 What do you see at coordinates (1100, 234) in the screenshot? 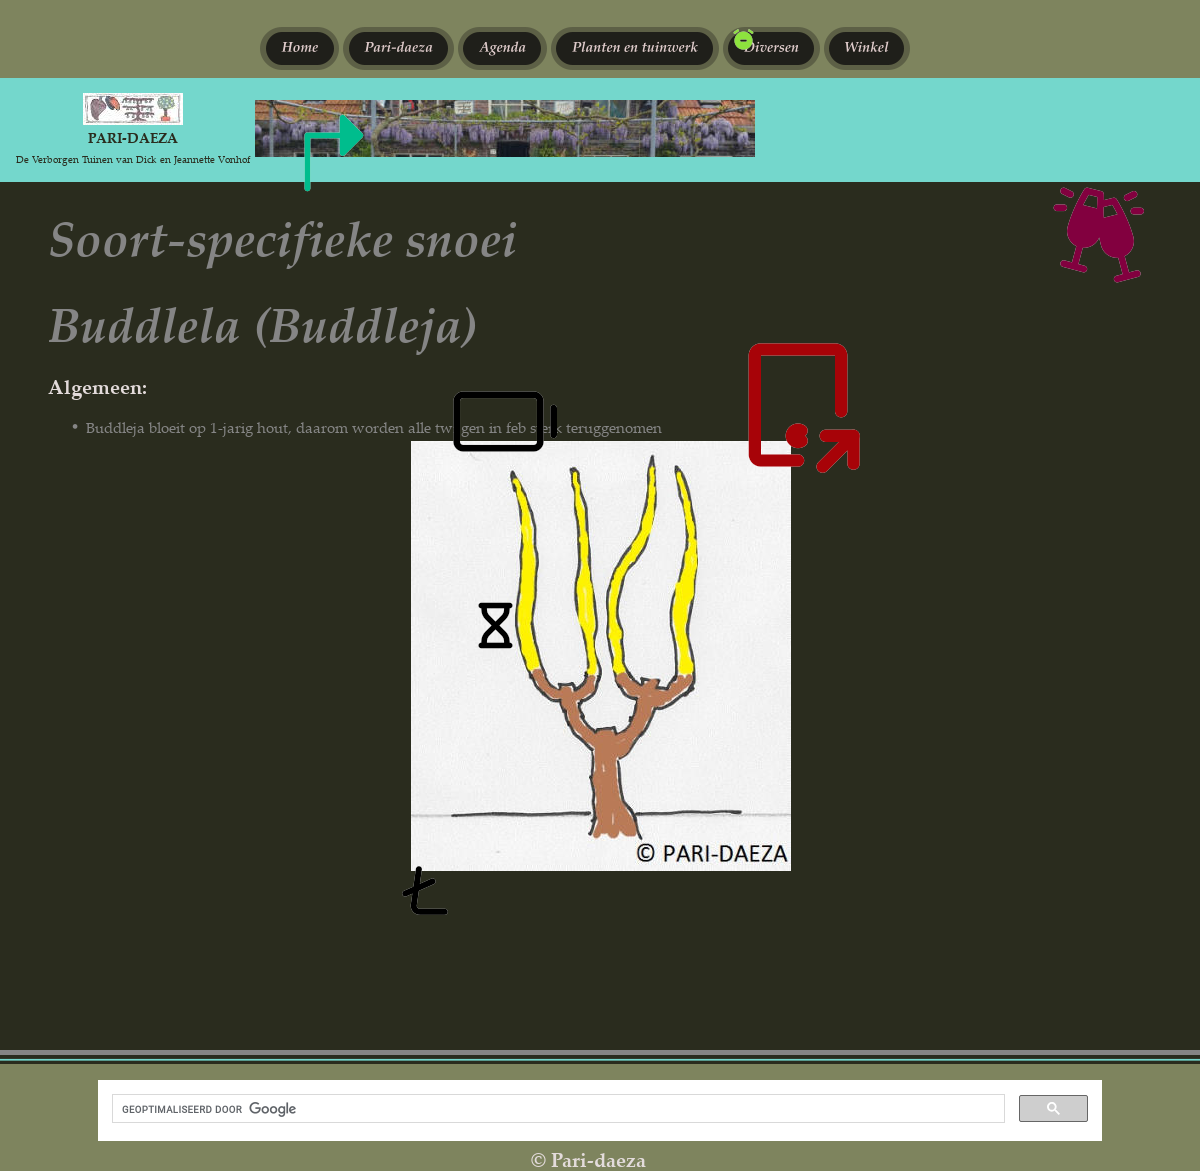
I see `celebrate an achievement or milestone` at bounding box center [1100, 234].